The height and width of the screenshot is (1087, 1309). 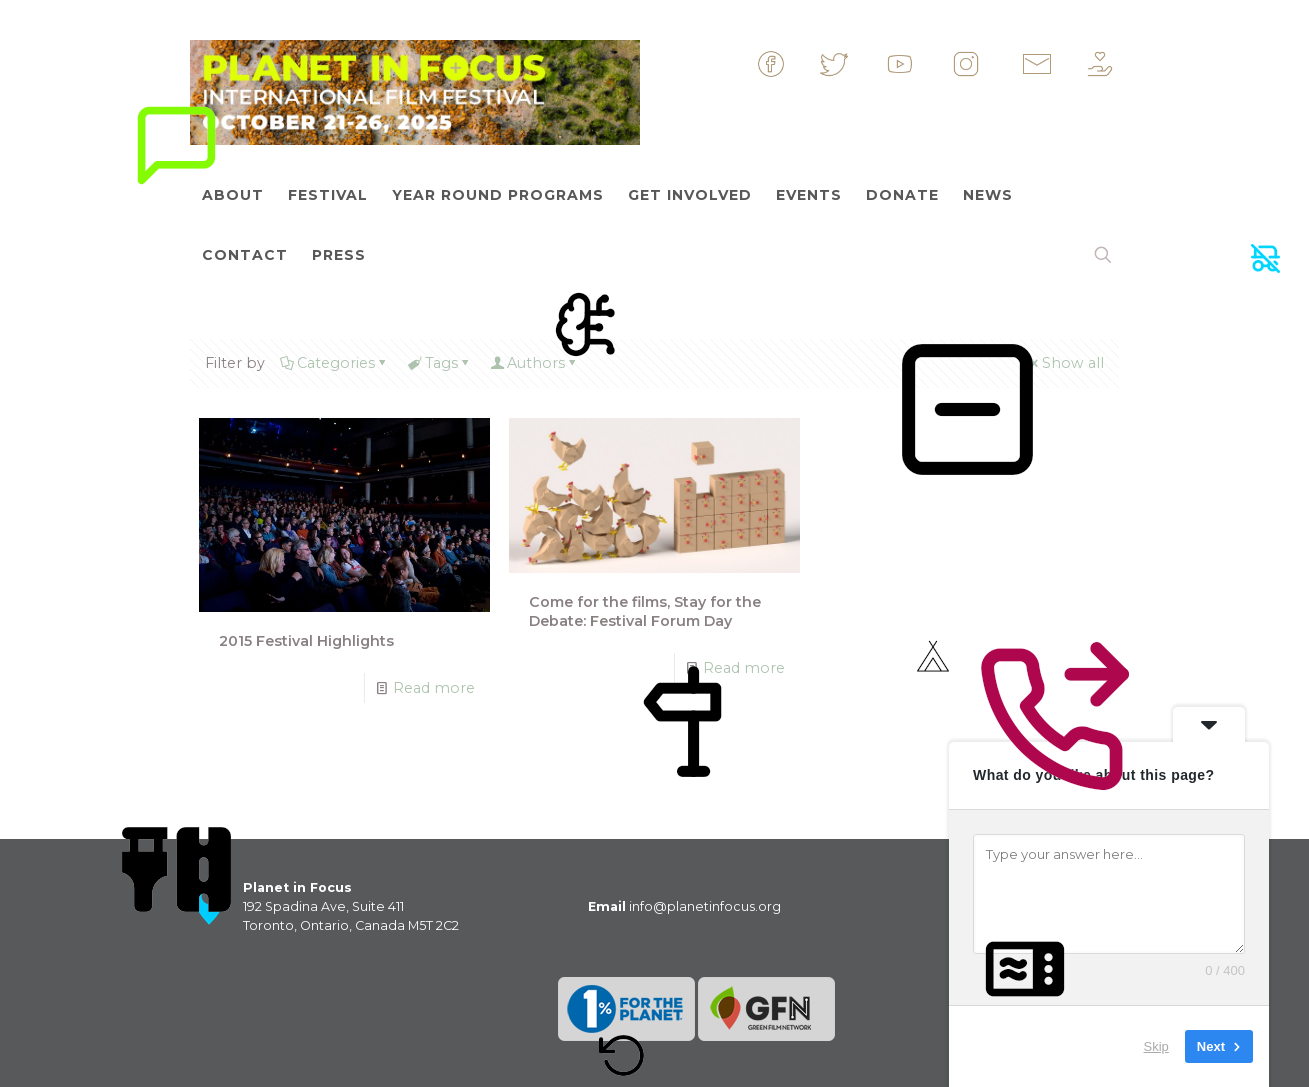 What do you see at coordinates (623, 1055) in the screenshot?
I see `undo last action` at bounding box center [623, 1055].